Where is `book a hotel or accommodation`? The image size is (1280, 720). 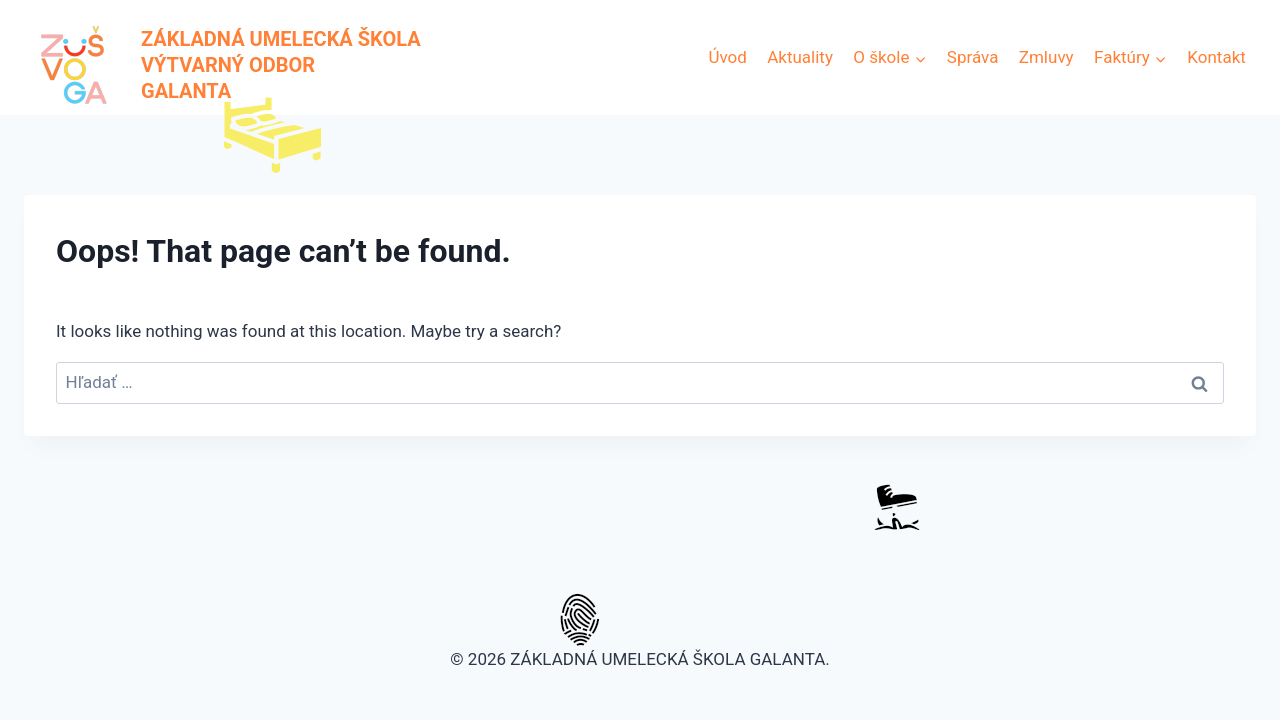
book a hotel or accommodation is located at coordinates (272, 135).